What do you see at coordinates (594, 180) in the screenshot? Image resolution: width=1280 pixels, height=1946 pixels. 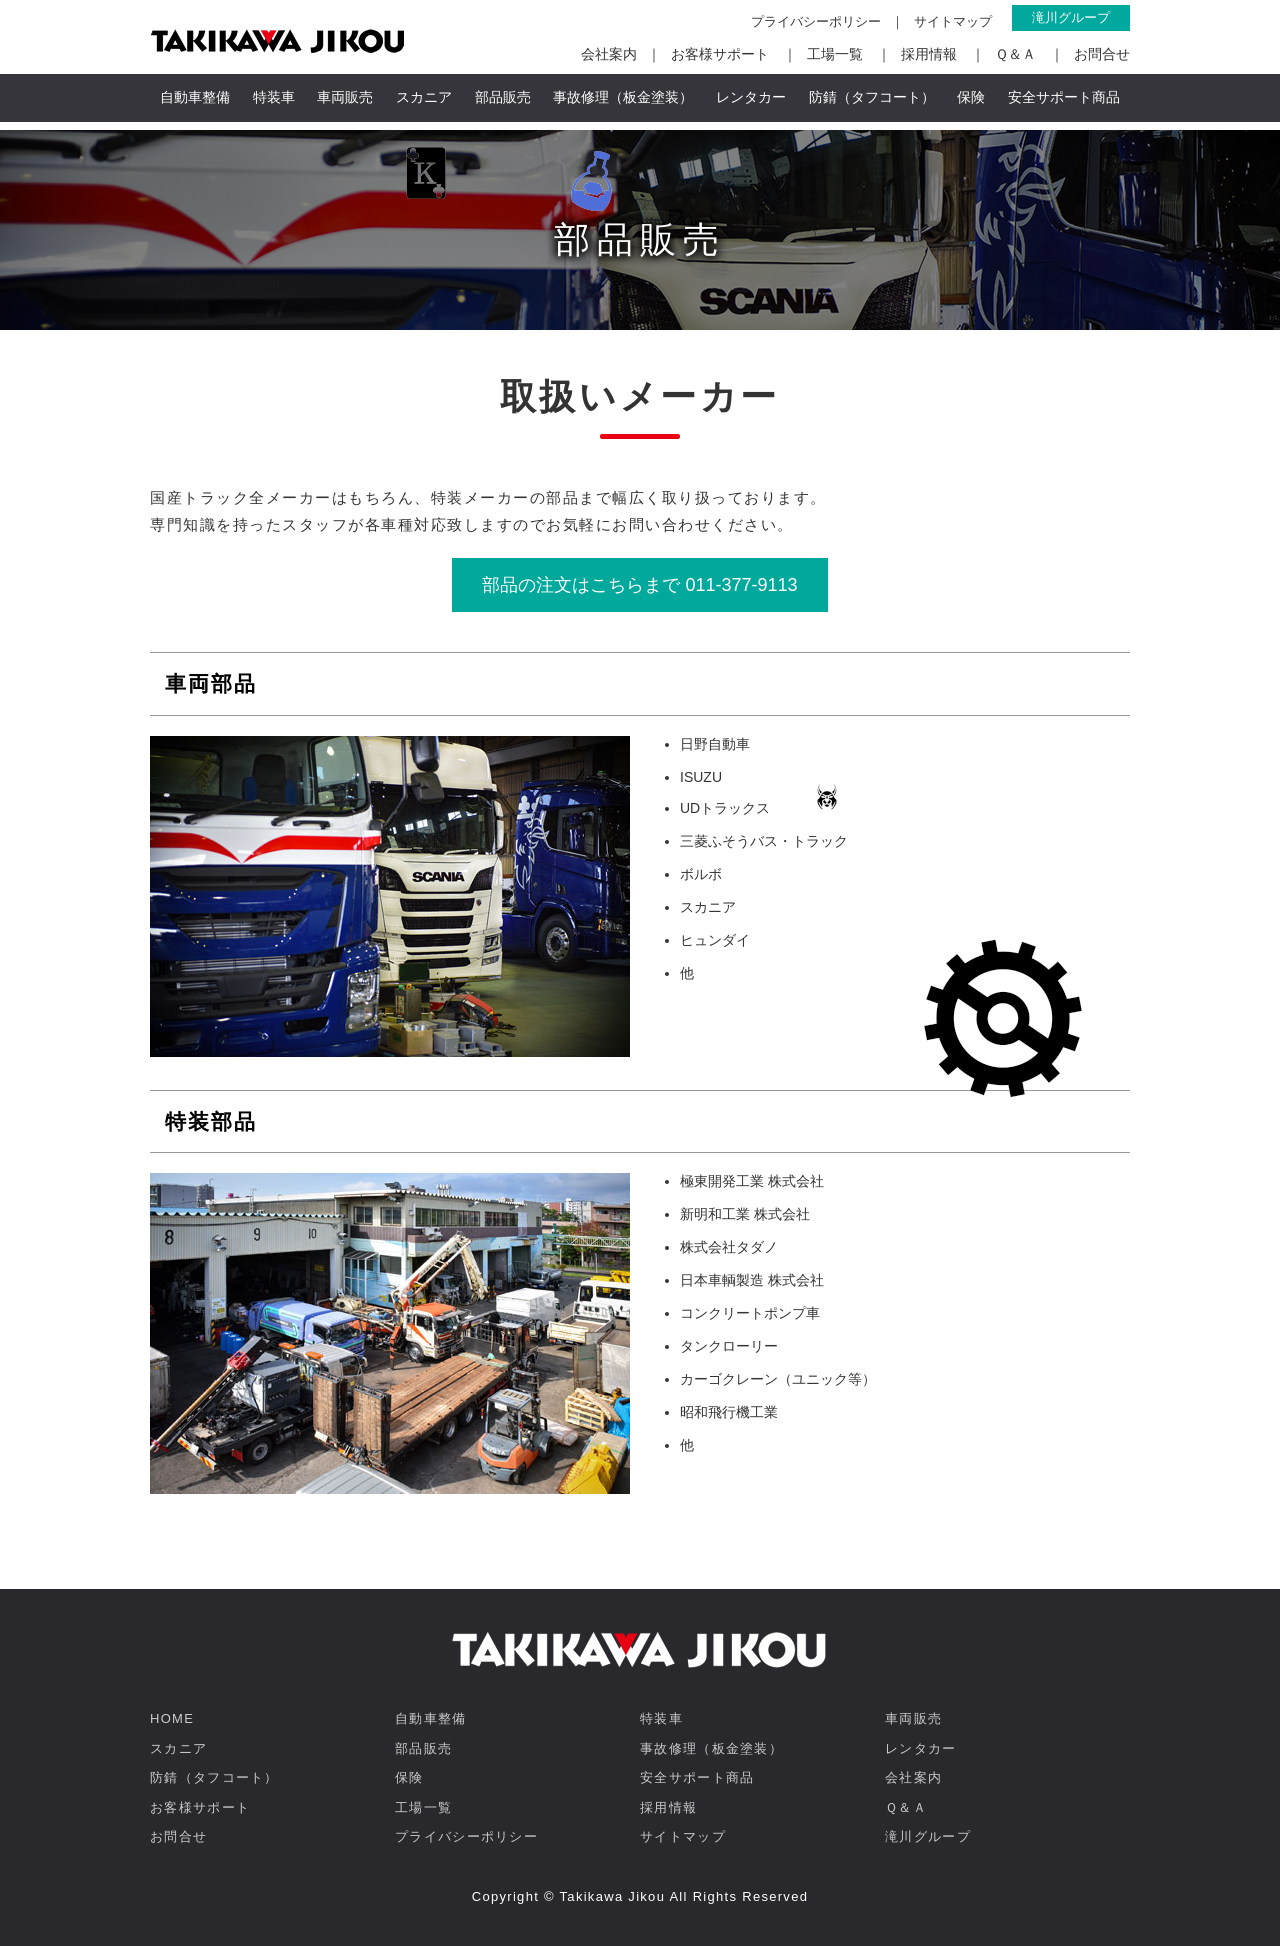 I see `select a potion or consumable item` at bounding box center [594, 180].